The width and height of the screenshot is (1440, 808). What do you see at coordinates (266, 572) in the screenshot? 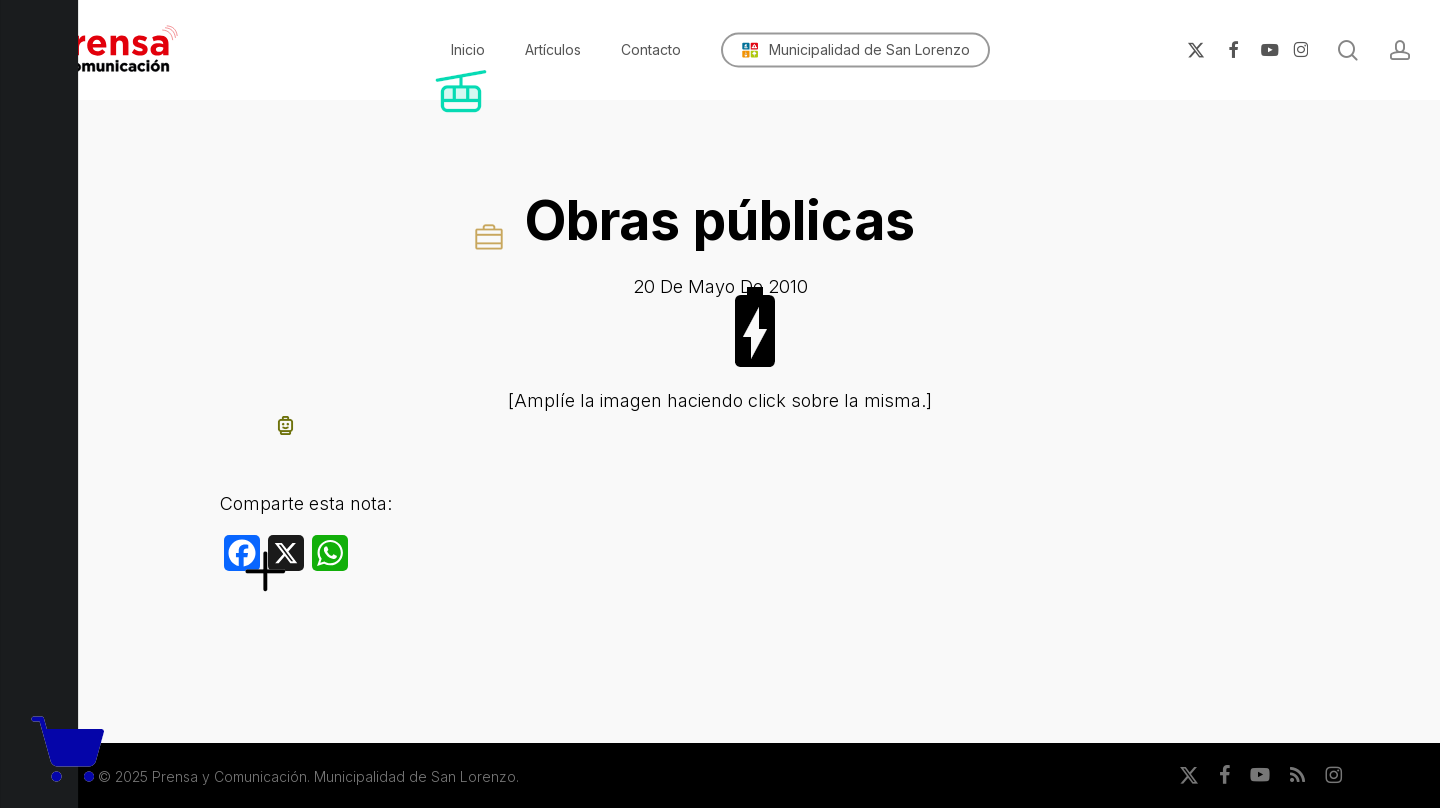
I see `add a new item` at bounding box center [266, 572].